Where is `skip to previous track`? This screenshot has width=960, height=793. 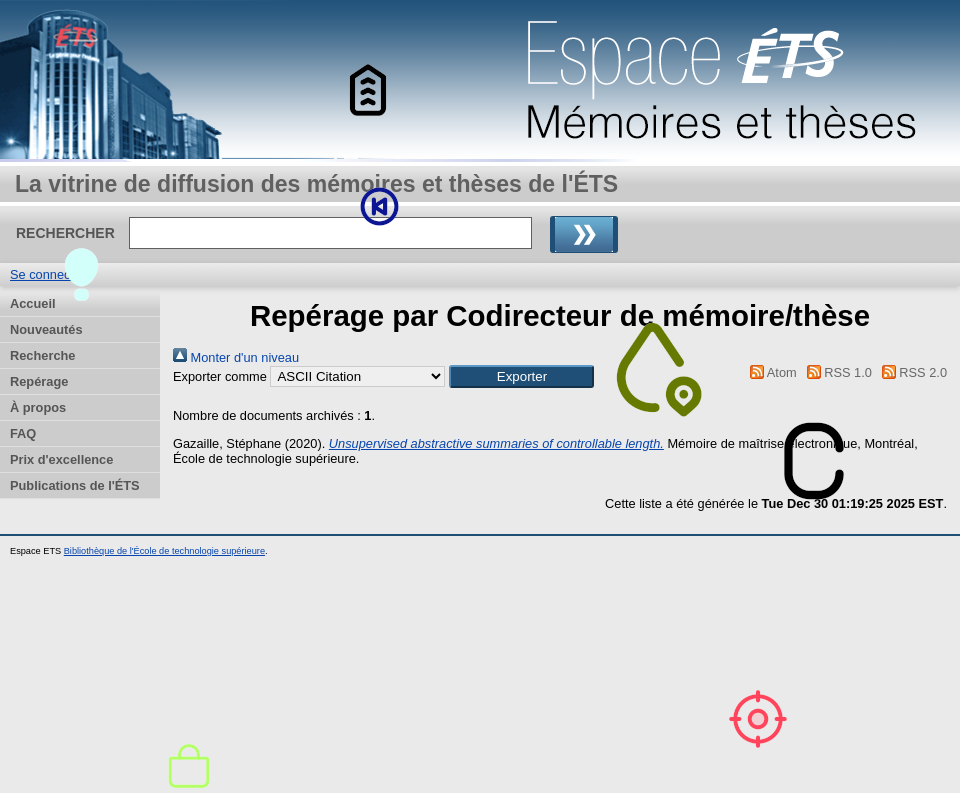 skip to previous track is located at coordinates (379, 206).